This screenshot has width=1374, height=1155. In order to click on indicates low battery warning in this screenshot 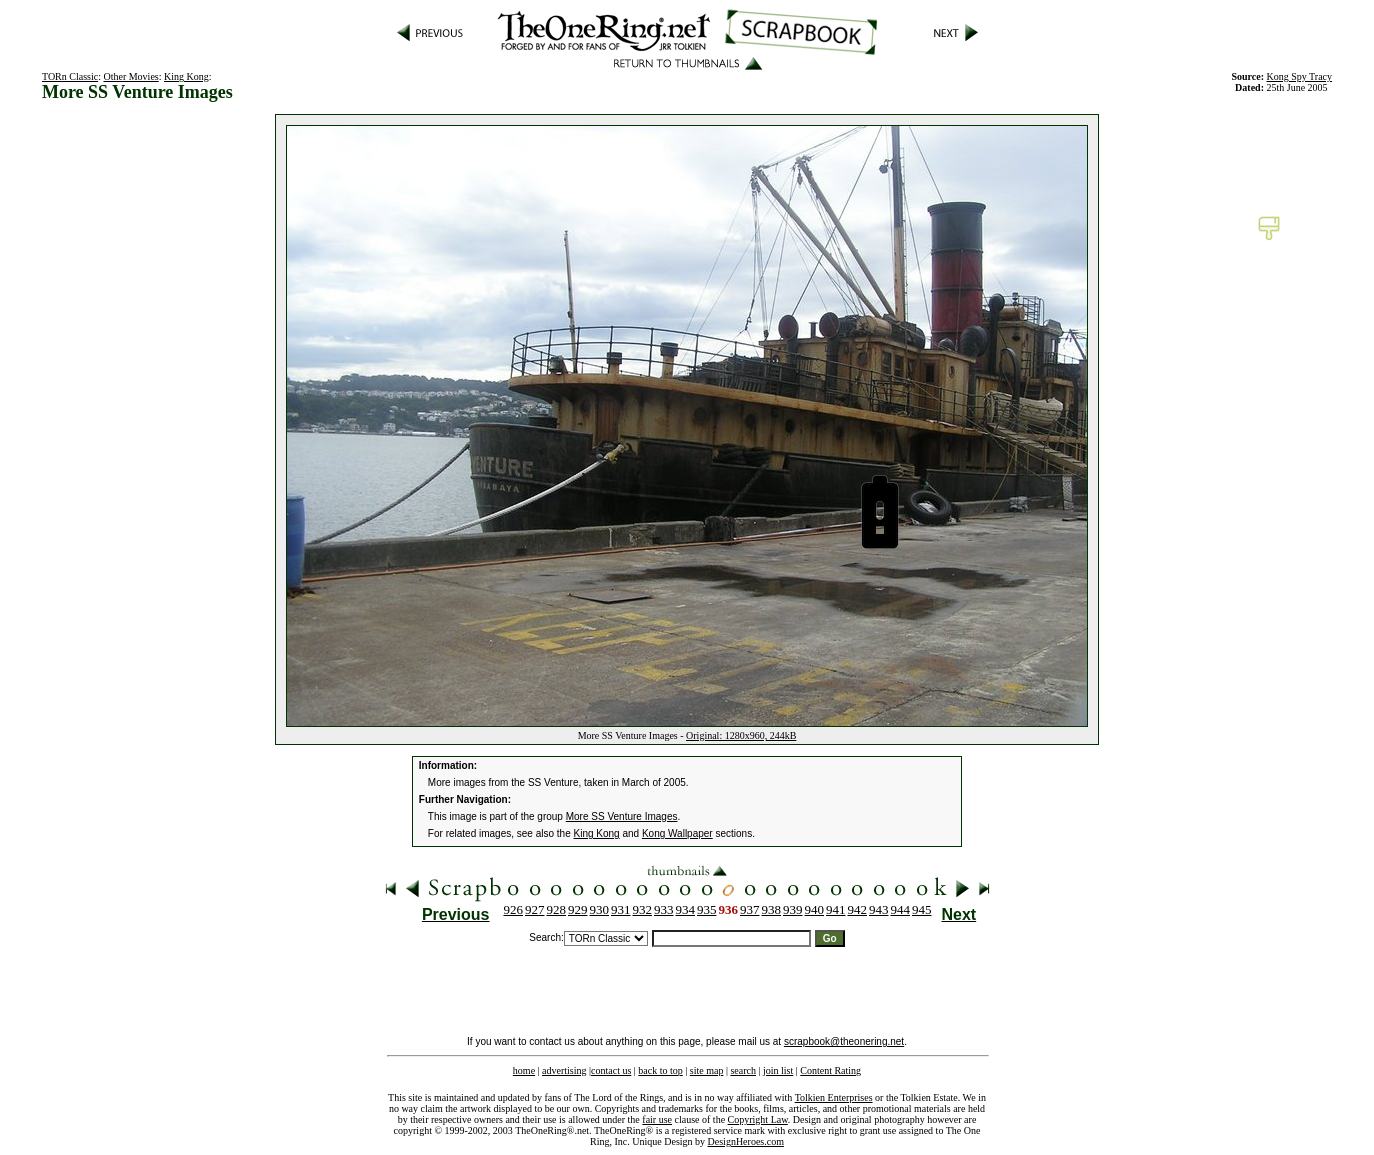, I will do `click(880, 512)`.